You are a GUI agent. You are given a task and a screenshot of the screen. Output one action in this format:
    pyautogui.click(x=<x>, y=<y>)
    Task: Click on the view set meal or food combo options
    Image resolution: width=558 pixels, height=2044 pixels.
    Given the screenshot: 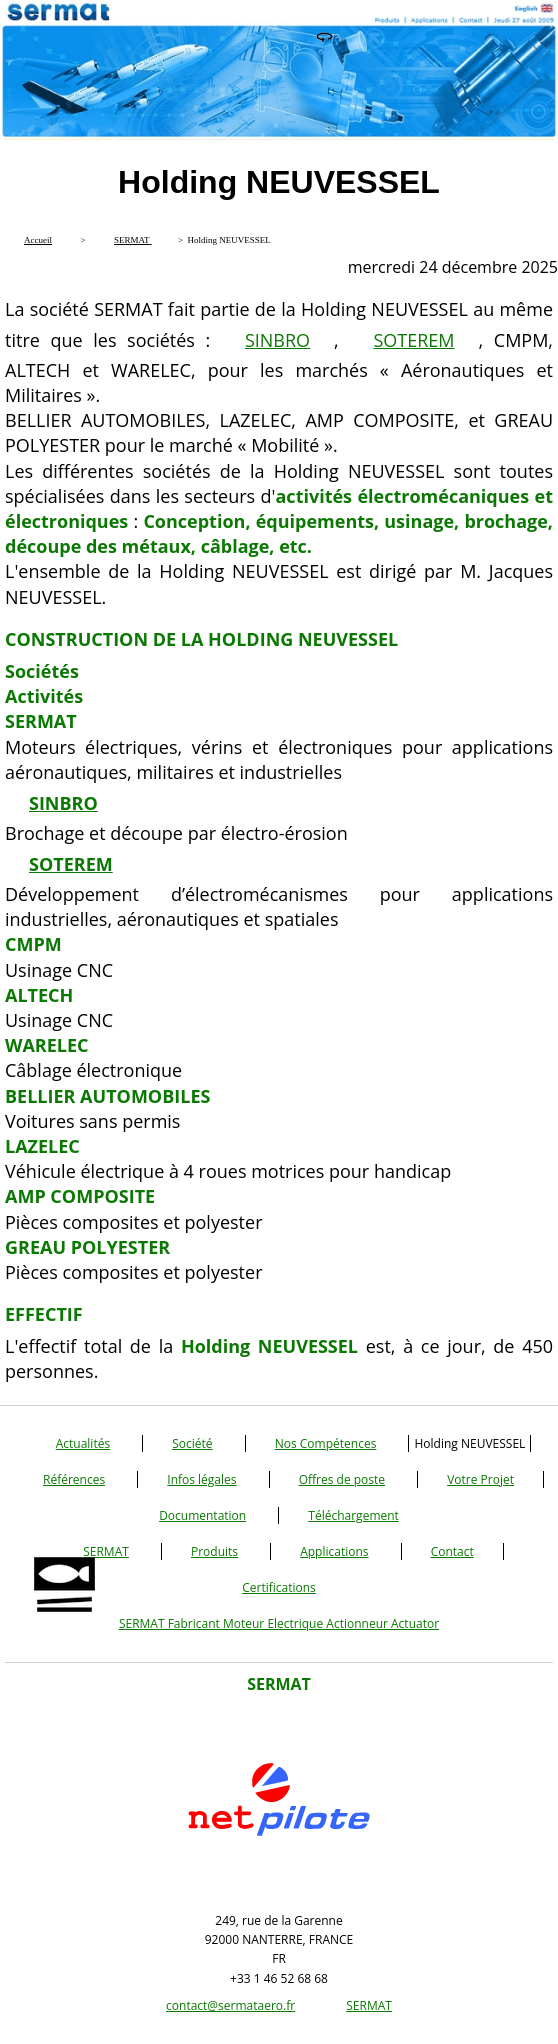 What is the action you would take?
    pyautogui.click(x=64, y=1584)
    